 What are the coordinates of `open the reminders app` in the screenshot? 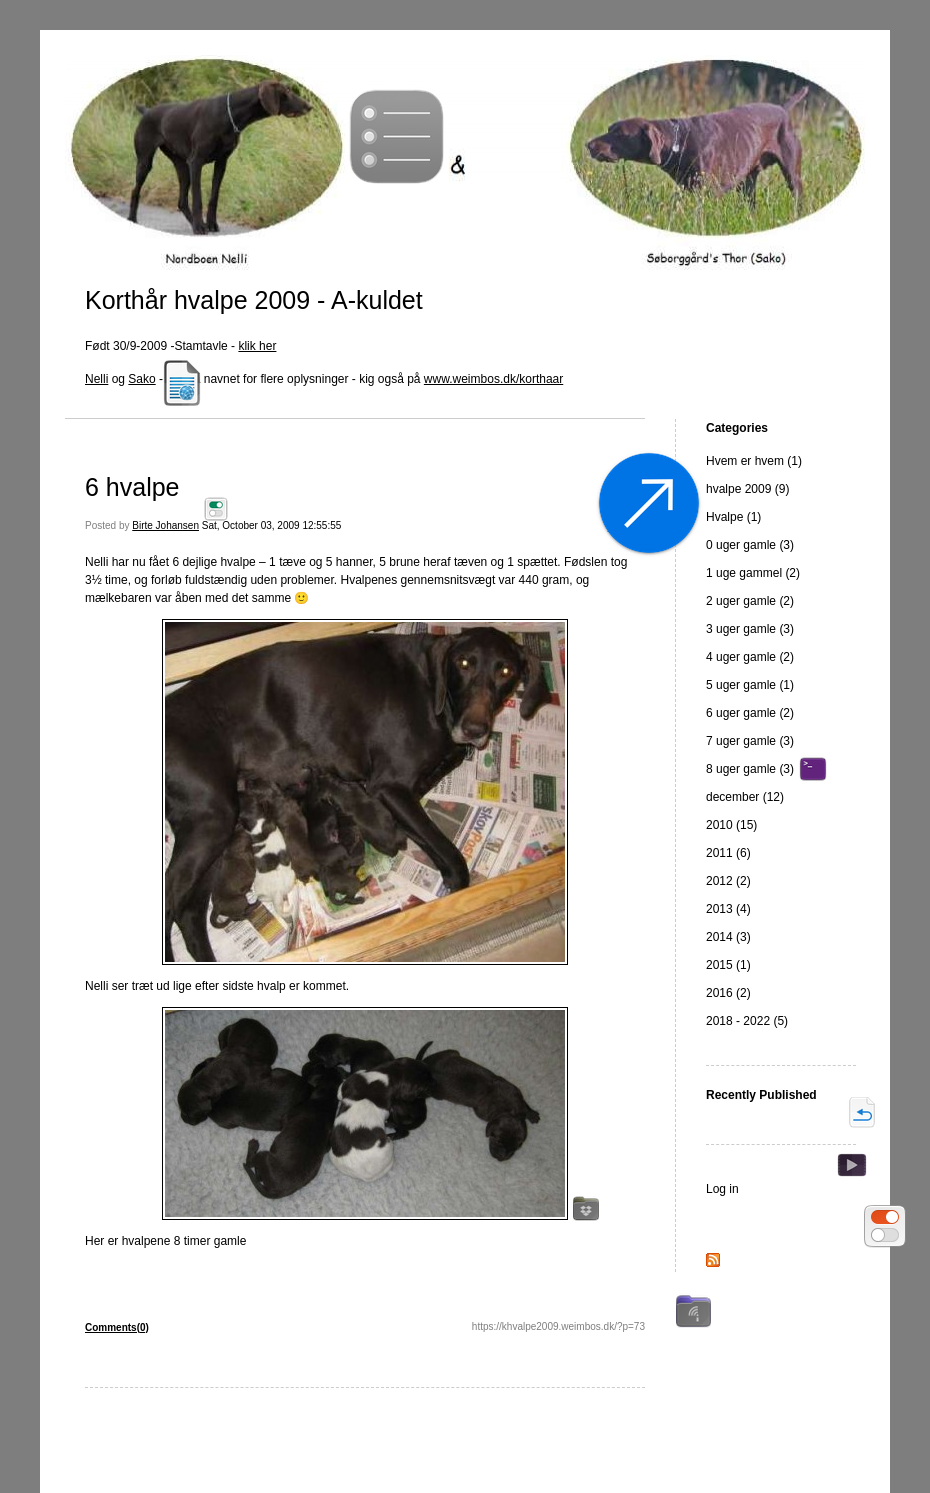 It's located at (396, 136).